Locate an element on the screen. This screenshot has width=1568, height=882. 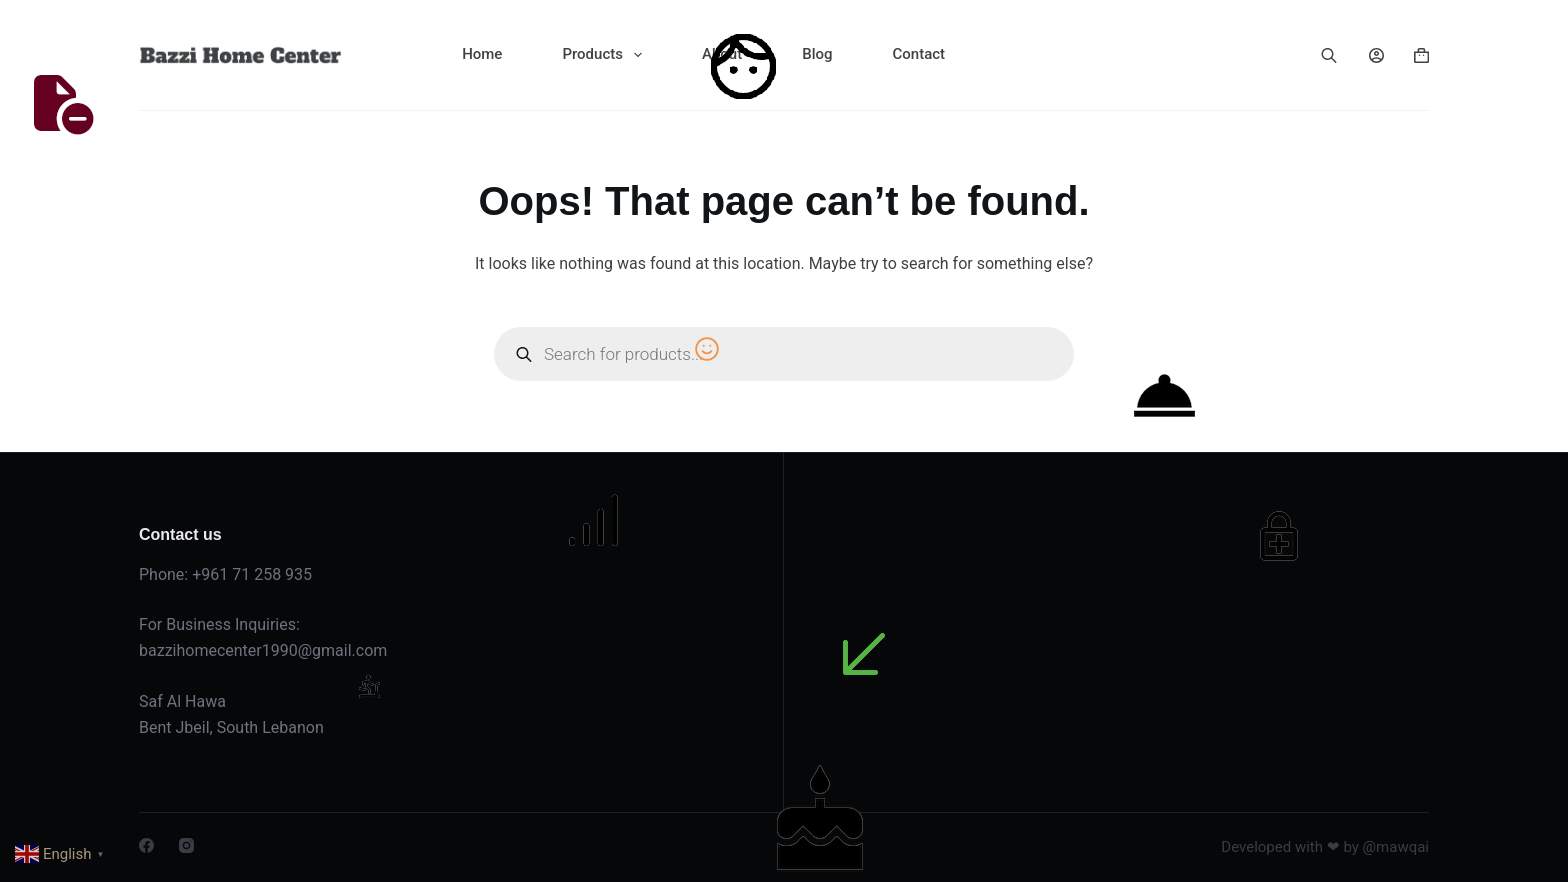
navigate to the bottom-left or previous section is located at coordinates (864, 654).